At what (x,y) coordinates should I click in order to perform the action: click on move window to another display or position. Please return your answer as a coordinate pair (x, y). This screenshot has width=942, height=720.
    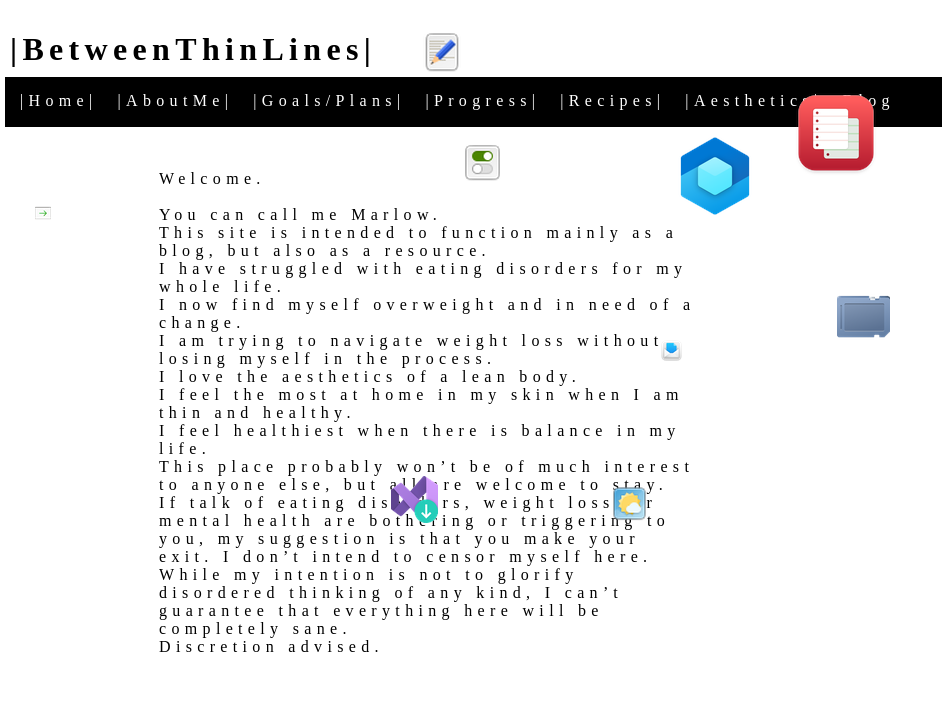
    Looking at the image, I should click on (43, 213).